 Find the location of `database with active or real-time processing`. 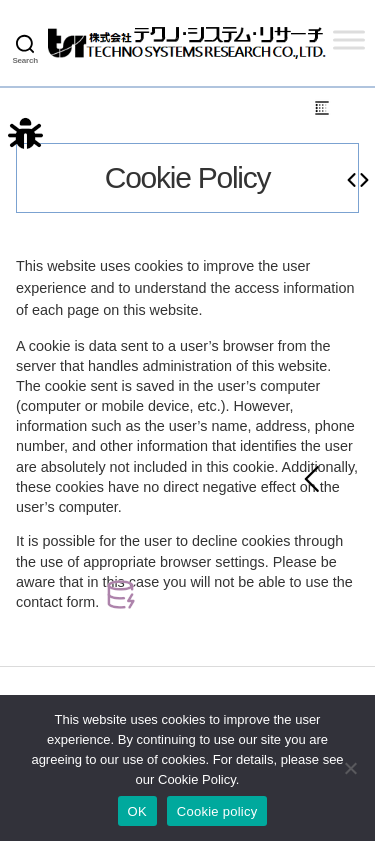

database with active or real-time processing is located at coordinates (120, 594).